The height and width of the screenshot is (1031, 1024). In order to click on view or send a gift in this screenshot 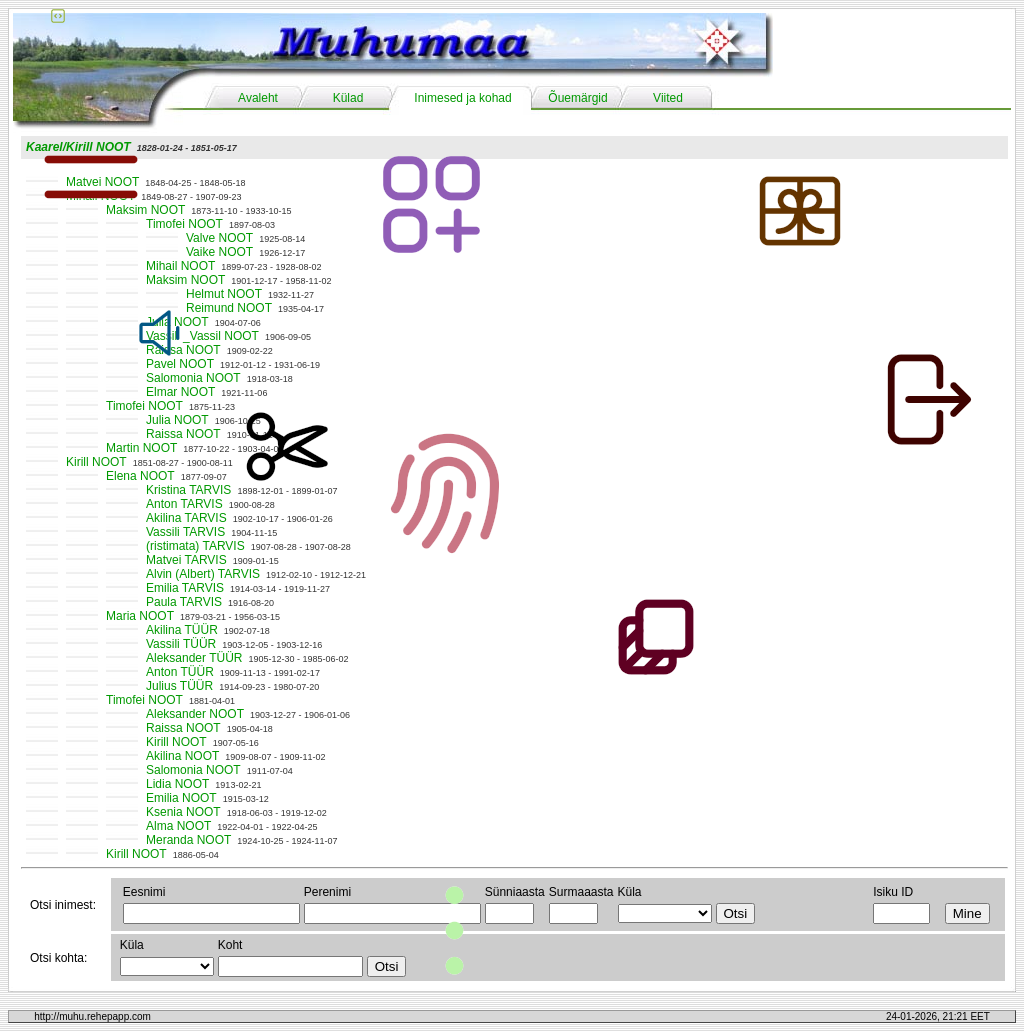, I will do `click(800, 211)`.